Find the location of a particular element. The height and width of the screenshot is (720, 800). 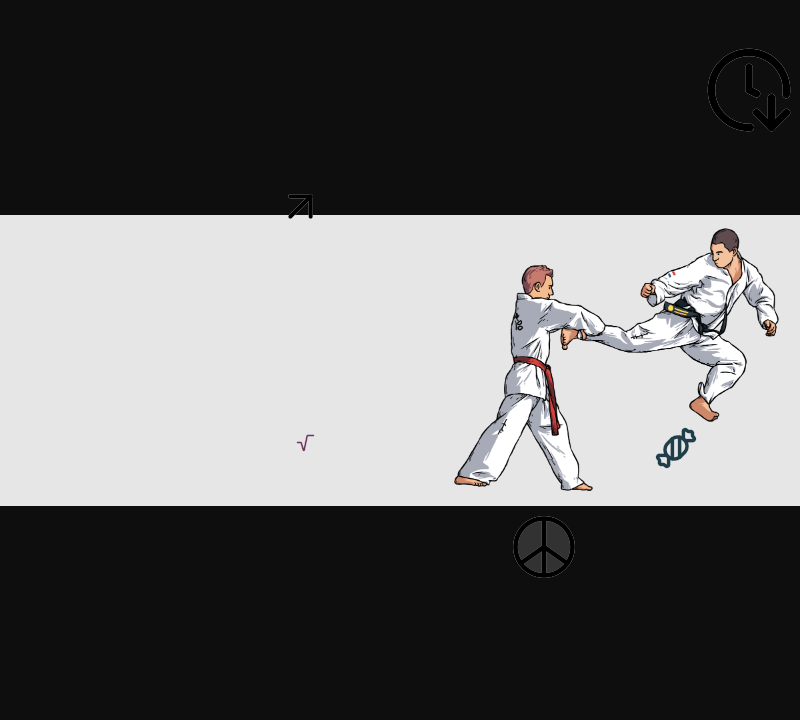

download history or past activity is located at coordinates (749, 90).